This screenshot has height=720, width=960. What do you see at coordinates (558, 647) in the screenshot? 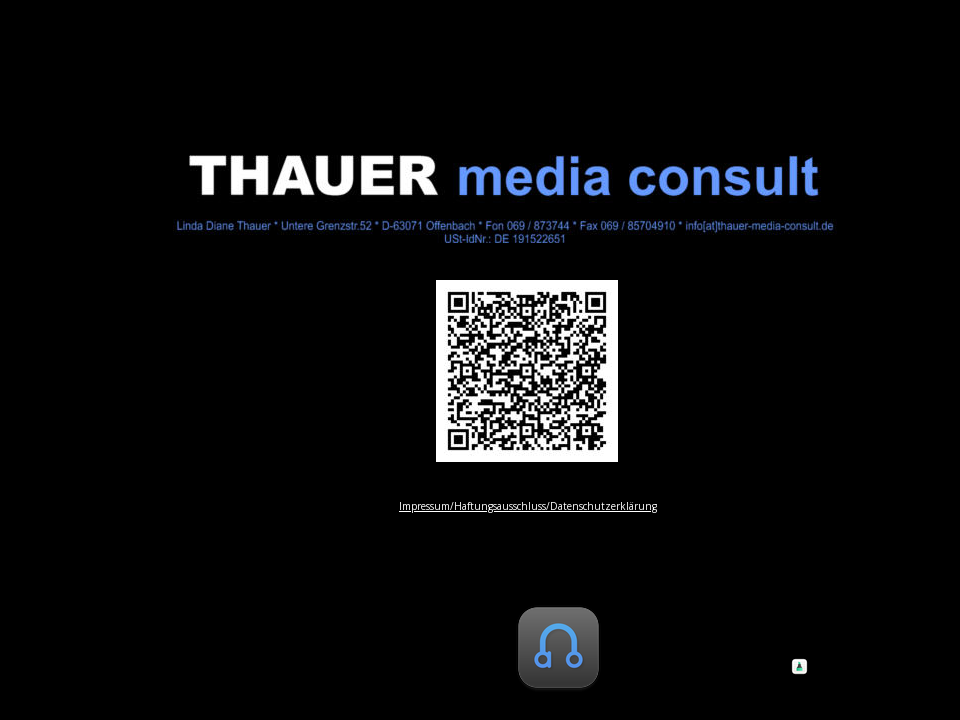
I see `open auryo soundcloud client` at bounding box center [558, 647].